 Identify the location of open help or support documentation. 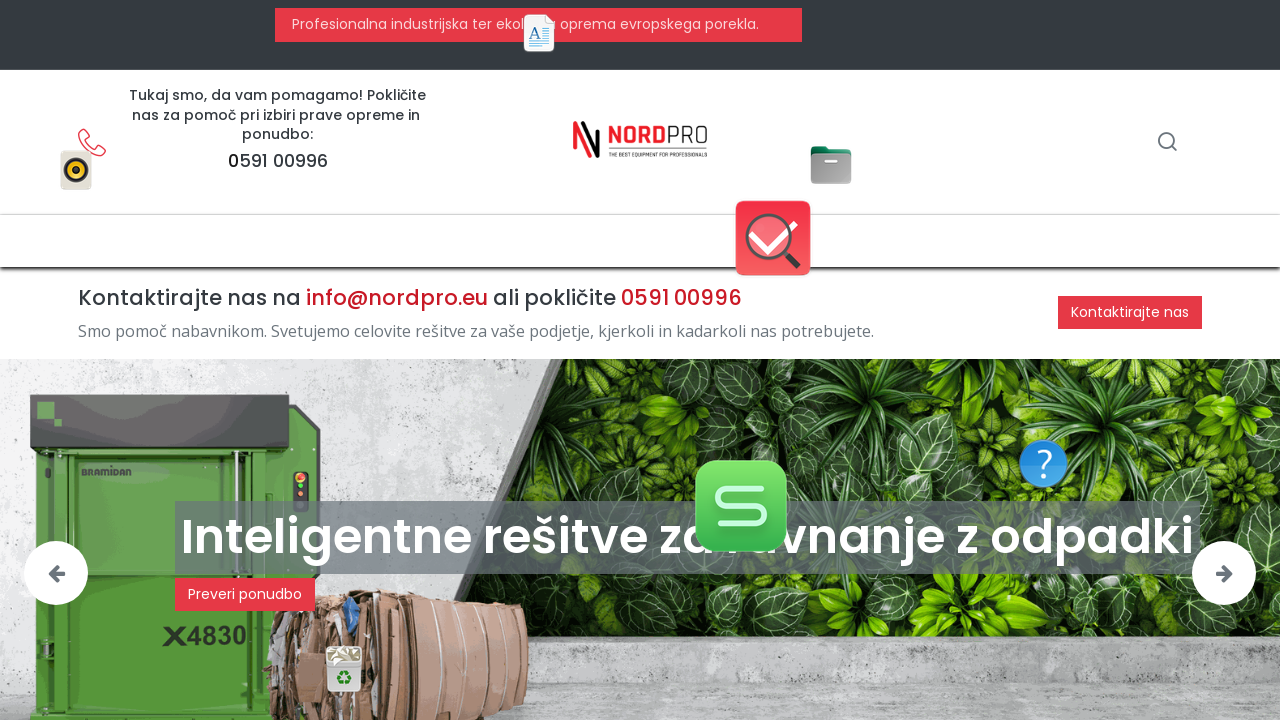
(1043, 463).